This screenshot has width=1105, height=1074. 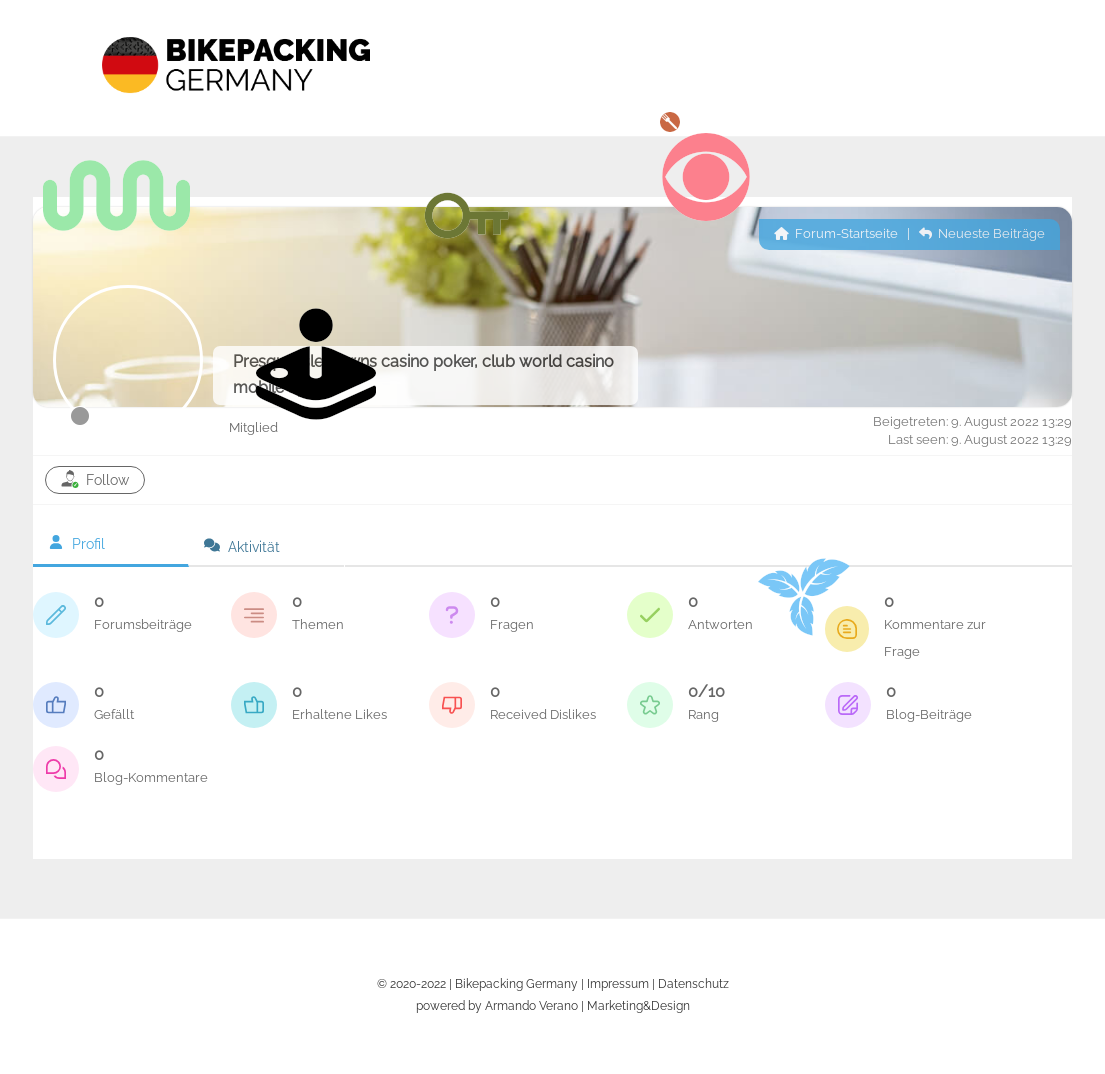 I want to click on visit kununu employer review platform, so click(x=116, y=195).